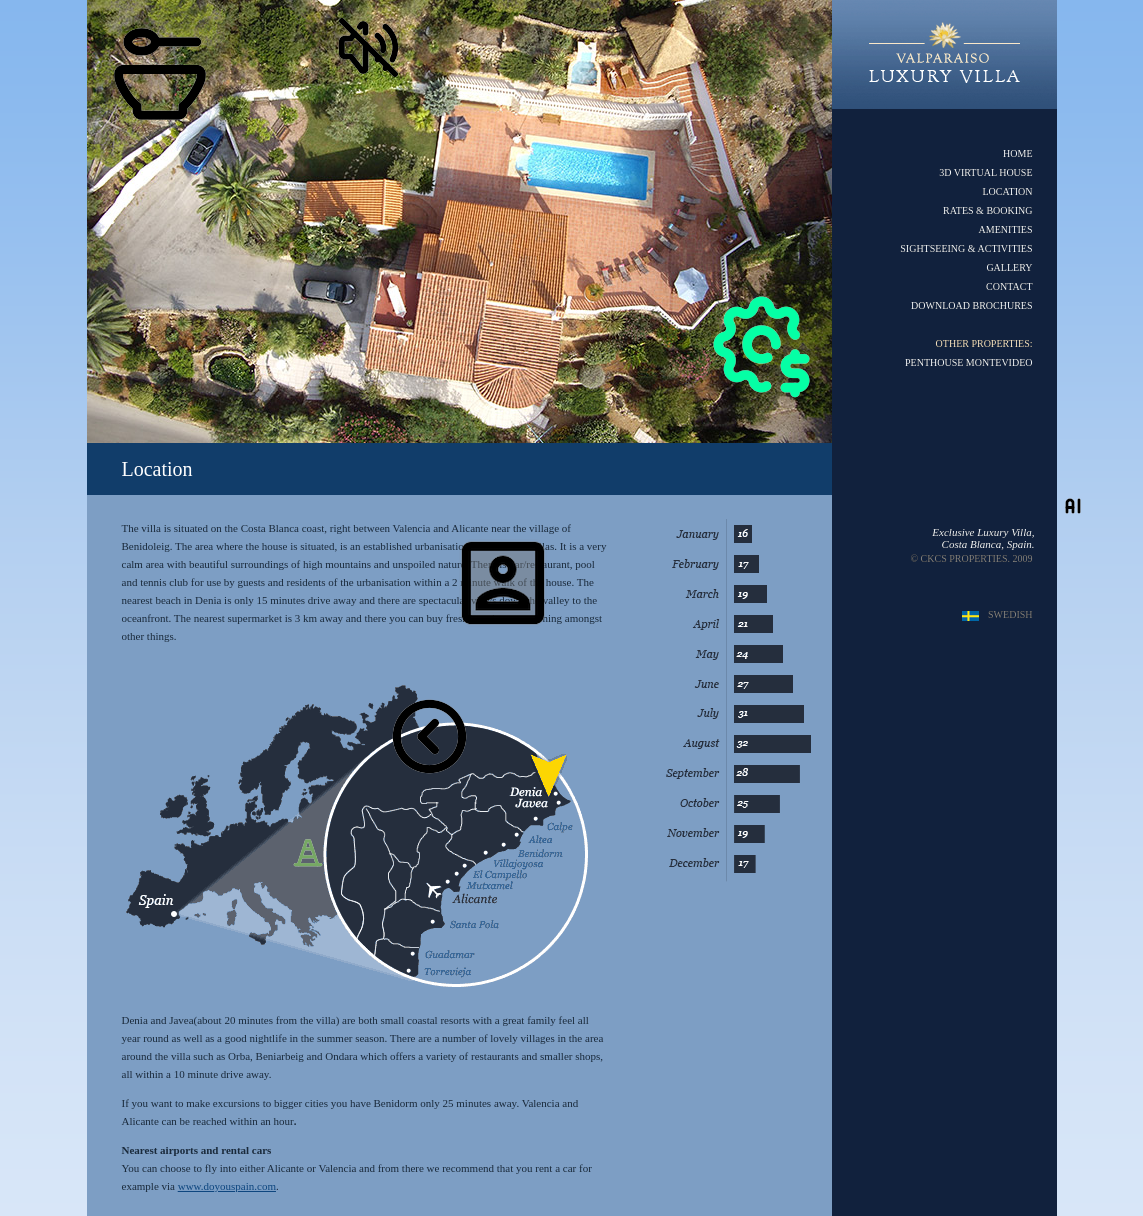  What do you see at coordinates (503, 583) in the screenshot?
I see `switch to portrait orientation mode` at bounding box center [503, 583].